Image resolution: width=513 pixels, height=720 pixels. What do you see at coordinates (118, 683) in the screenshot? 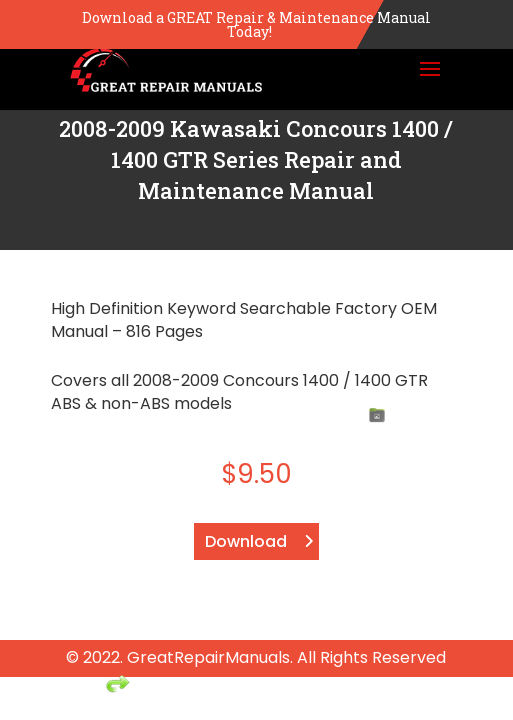
I see `redo the last undone action` at bounding box center [118, 683].